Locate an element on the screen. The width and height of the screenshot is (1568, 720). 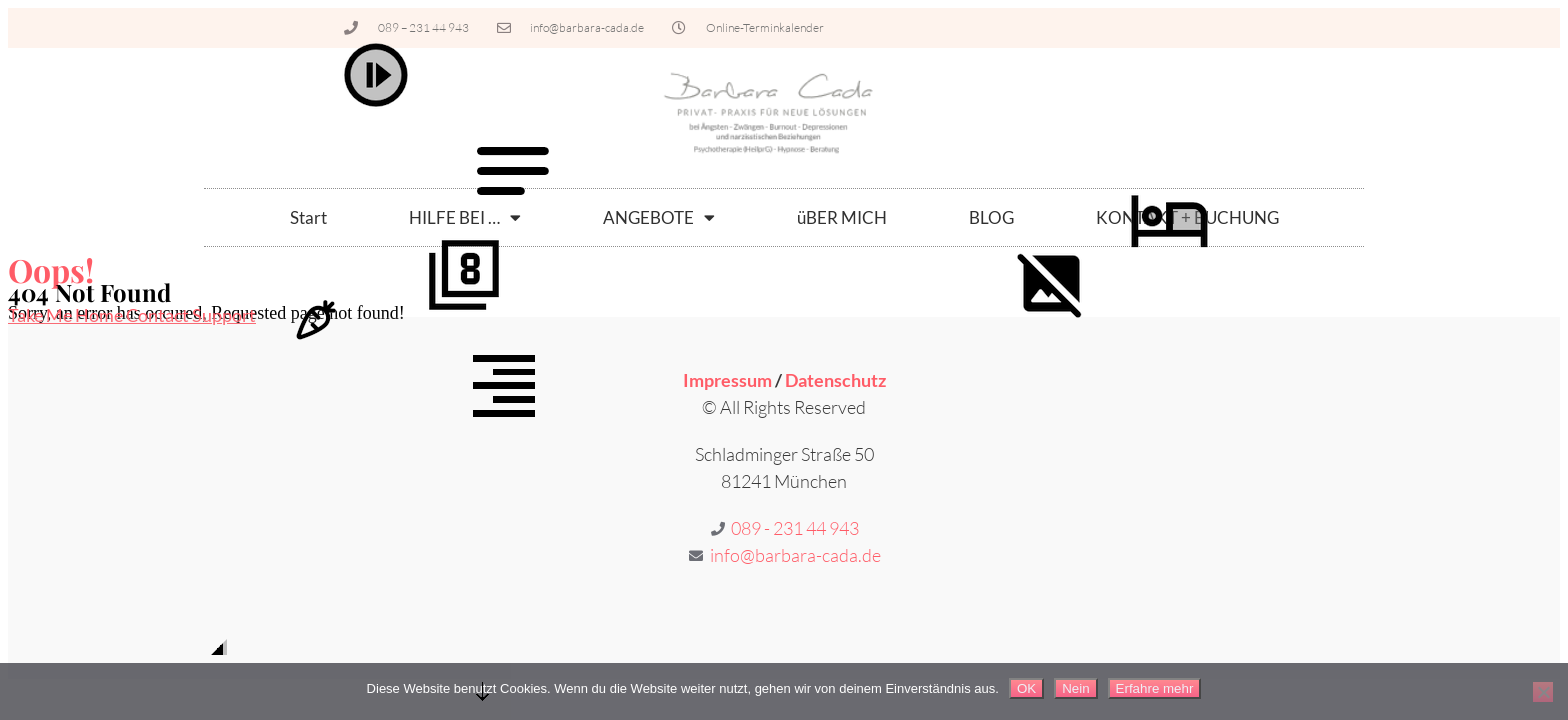
play from the beginning is located at coordinates (376, 75).